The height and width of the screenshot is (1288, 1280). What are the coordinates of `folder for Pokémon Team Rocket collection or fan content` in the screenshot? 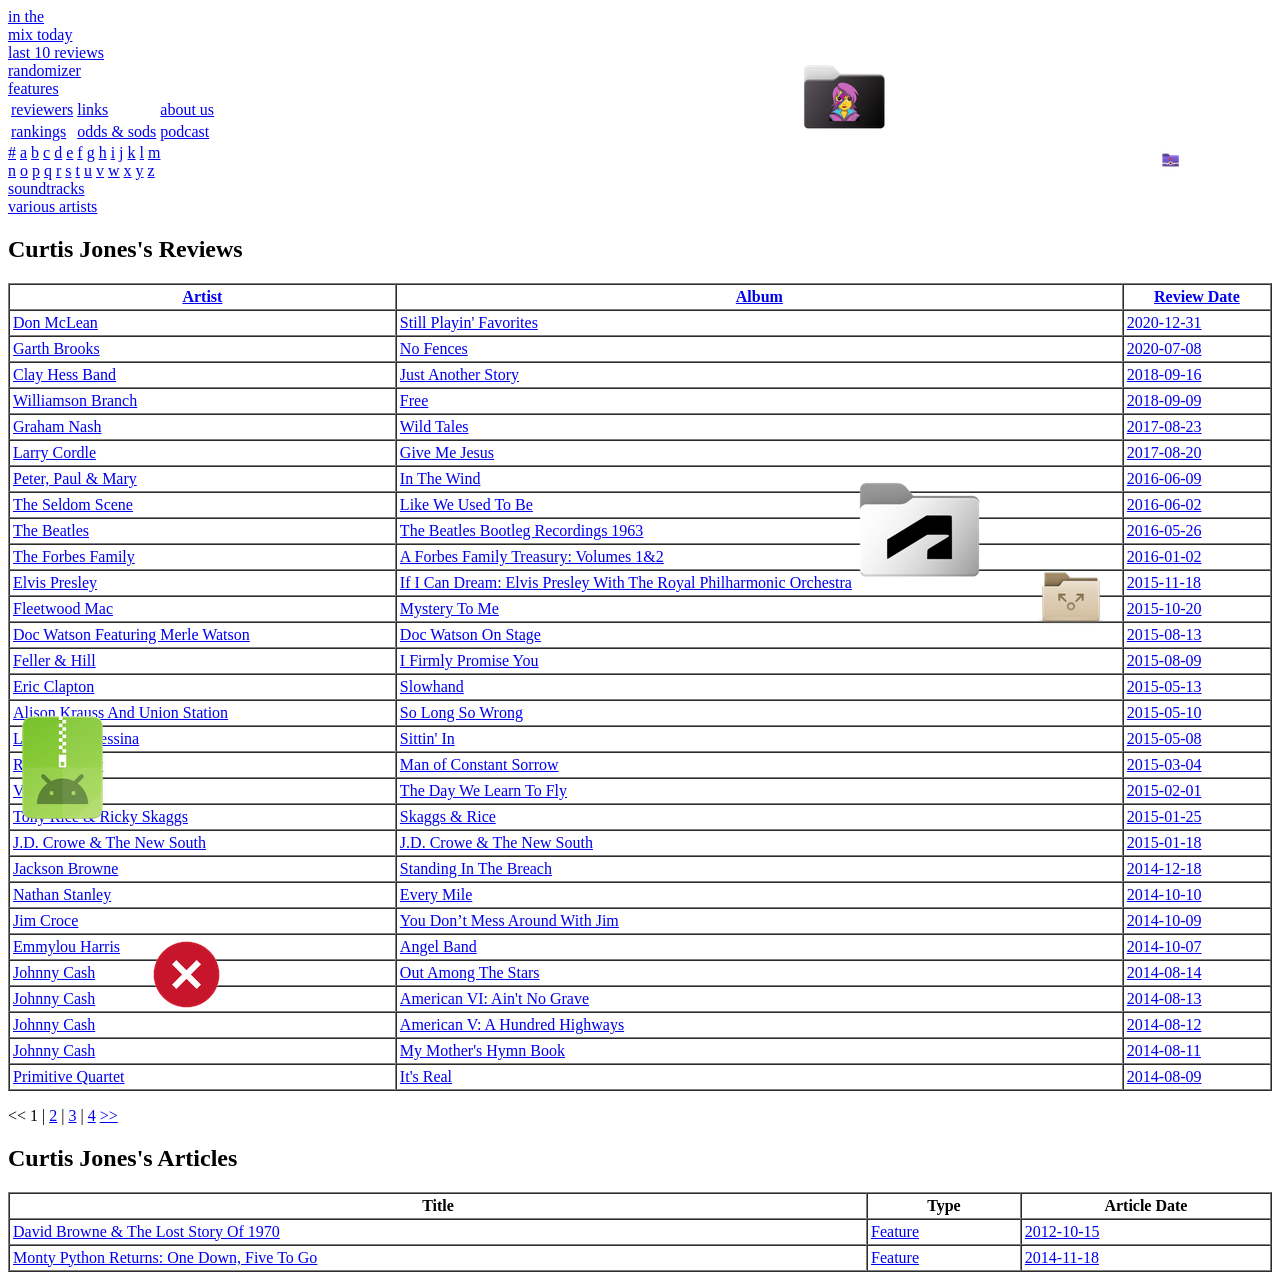 It's located at (1170, 160).